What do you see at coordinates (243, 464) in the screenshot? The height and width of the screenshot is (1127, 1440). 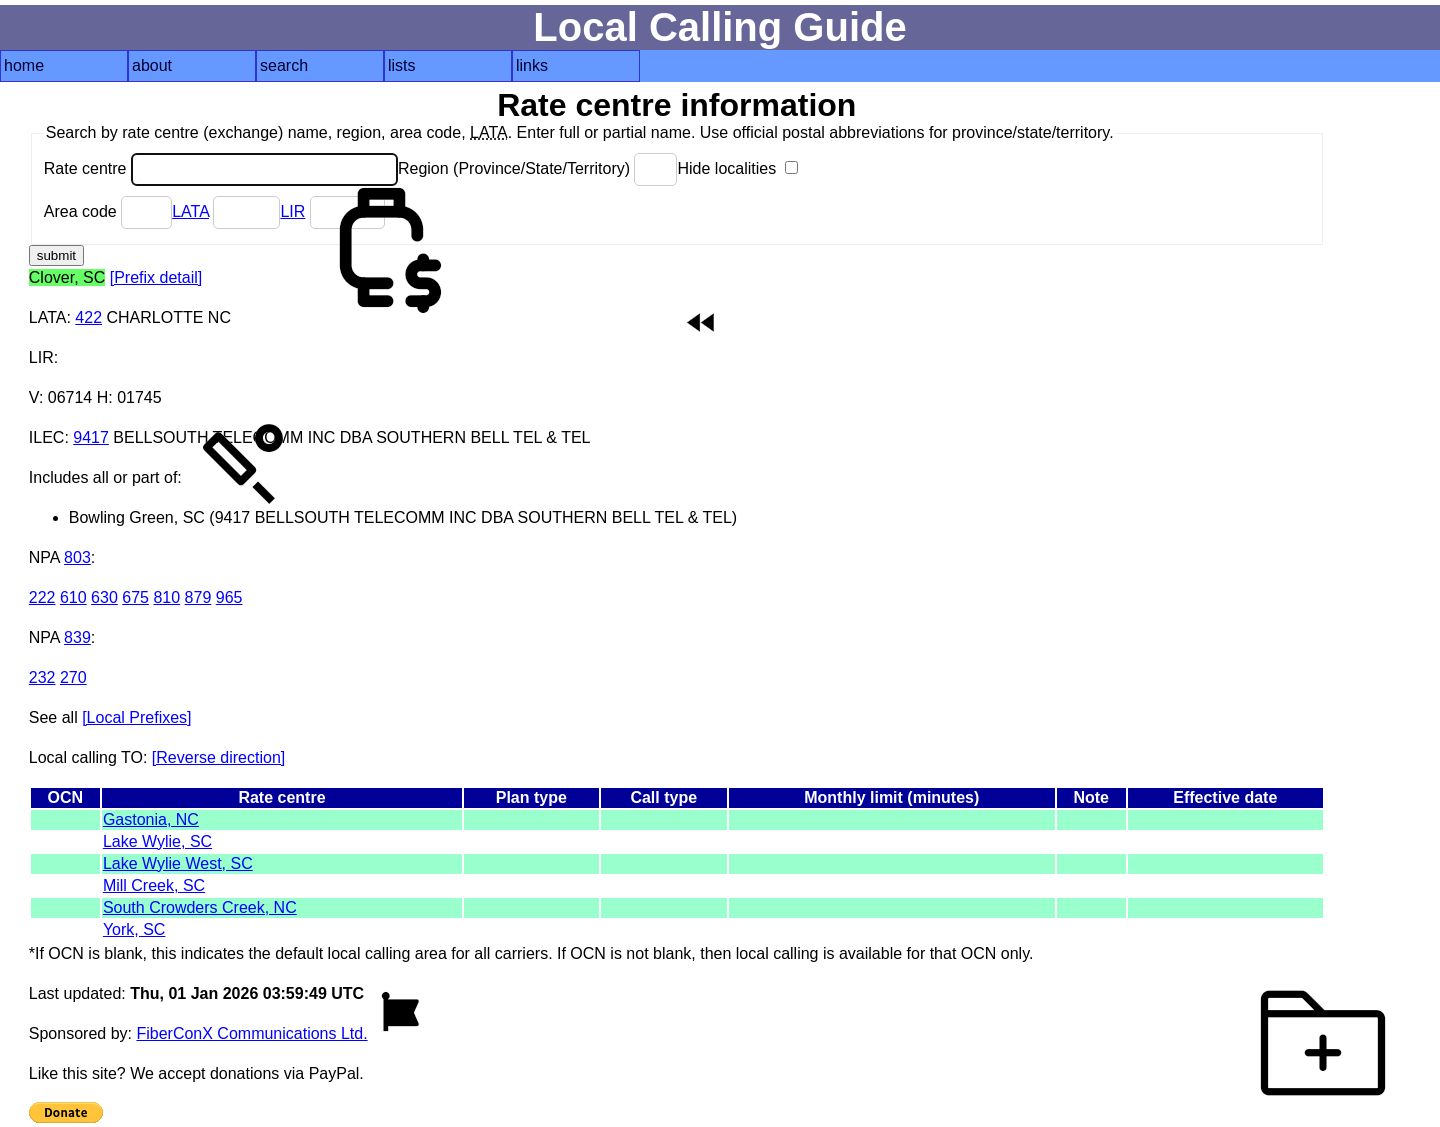 I see `access cricket scores or sports updates` at bounding box center [243, 464].